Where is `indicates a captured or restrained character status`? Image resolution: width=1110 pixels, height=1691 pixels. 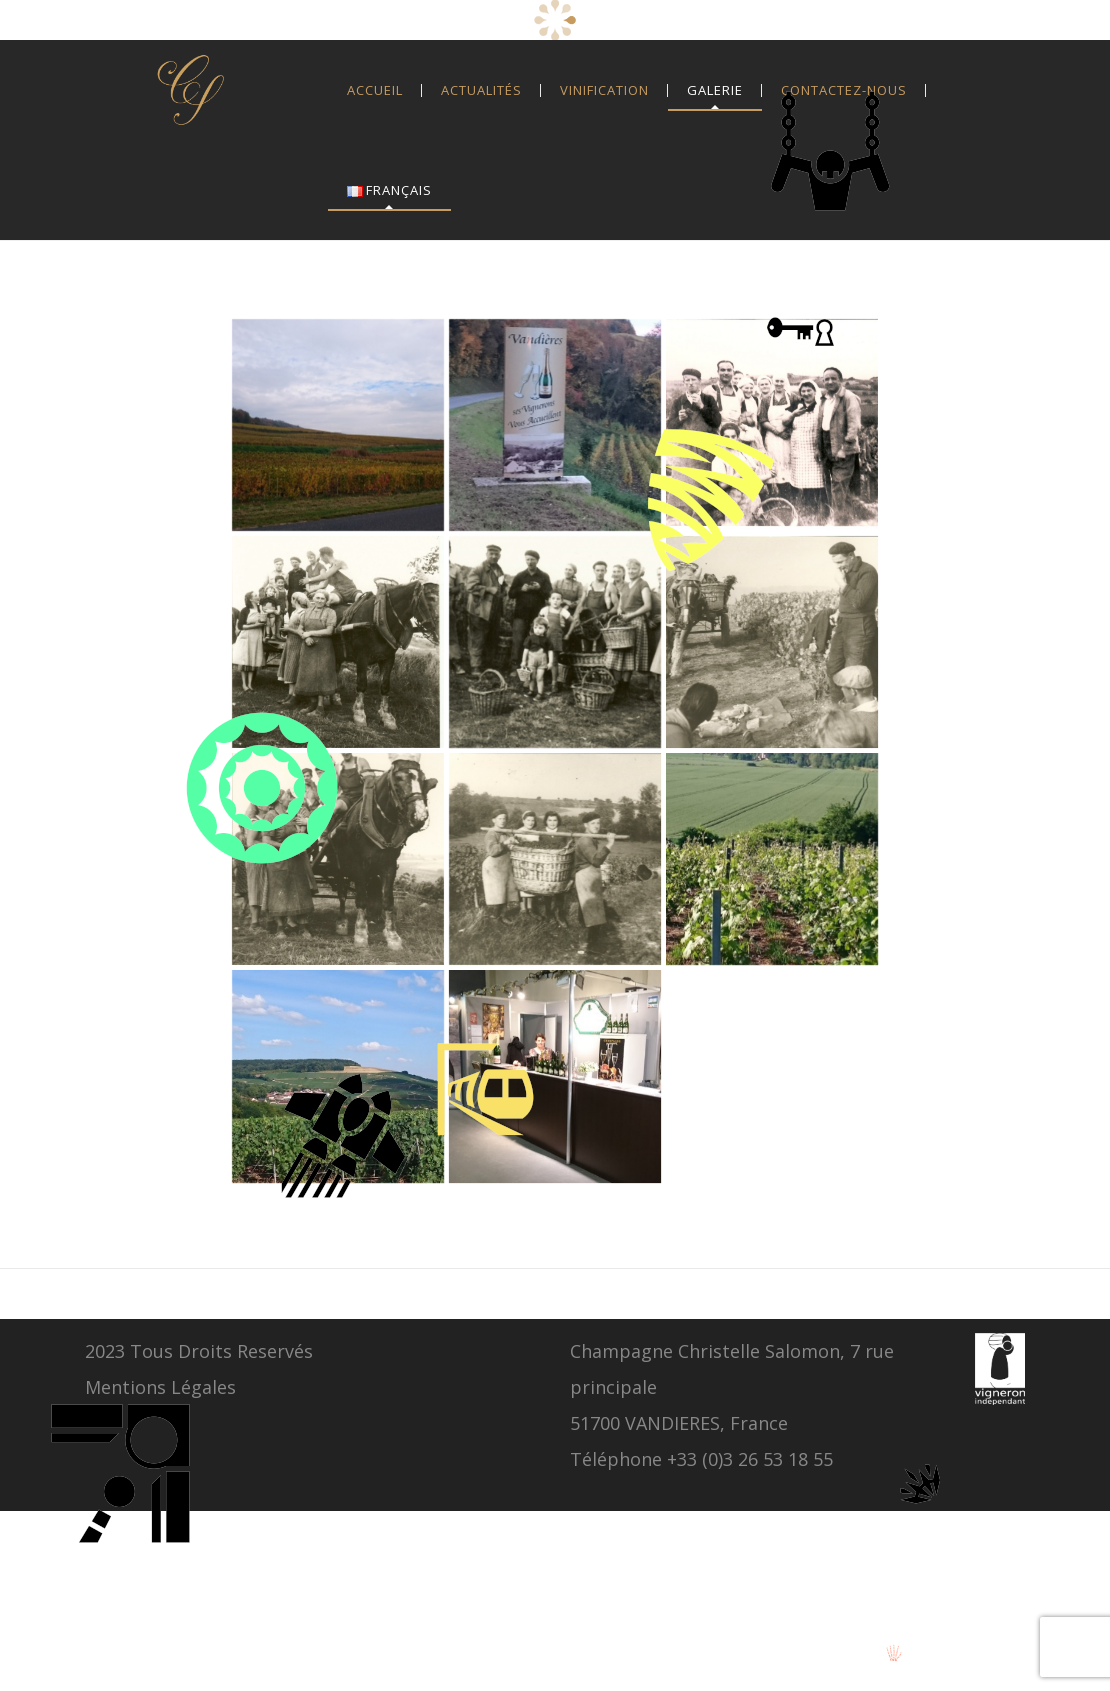
indicates a captured or restrained character status is located at coordinates (830, 151).